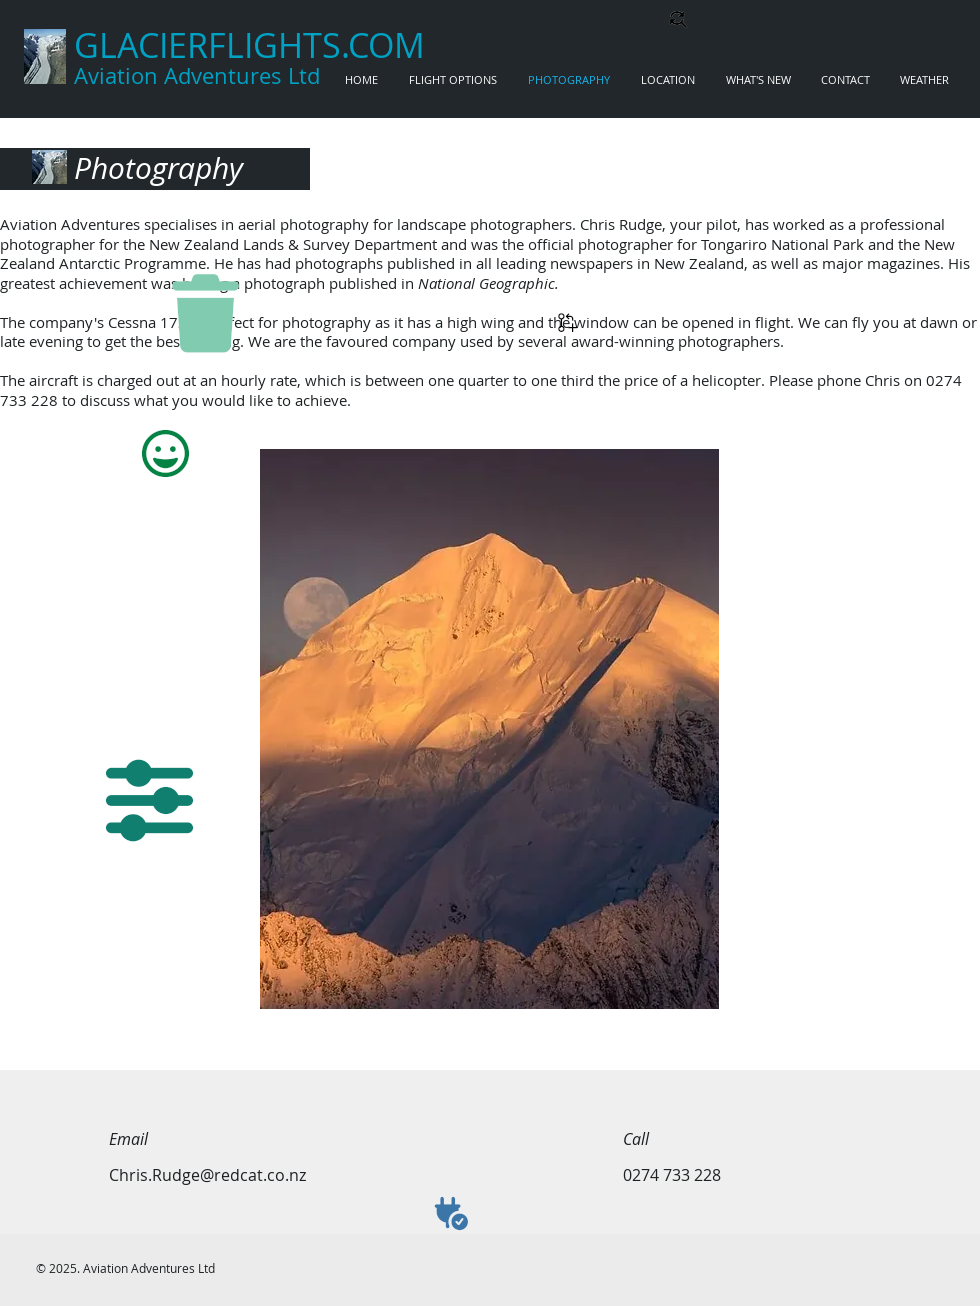 The width and height of the screenshot is (980, 1306). I want to click on find and replace text or content, so click(678, 19).